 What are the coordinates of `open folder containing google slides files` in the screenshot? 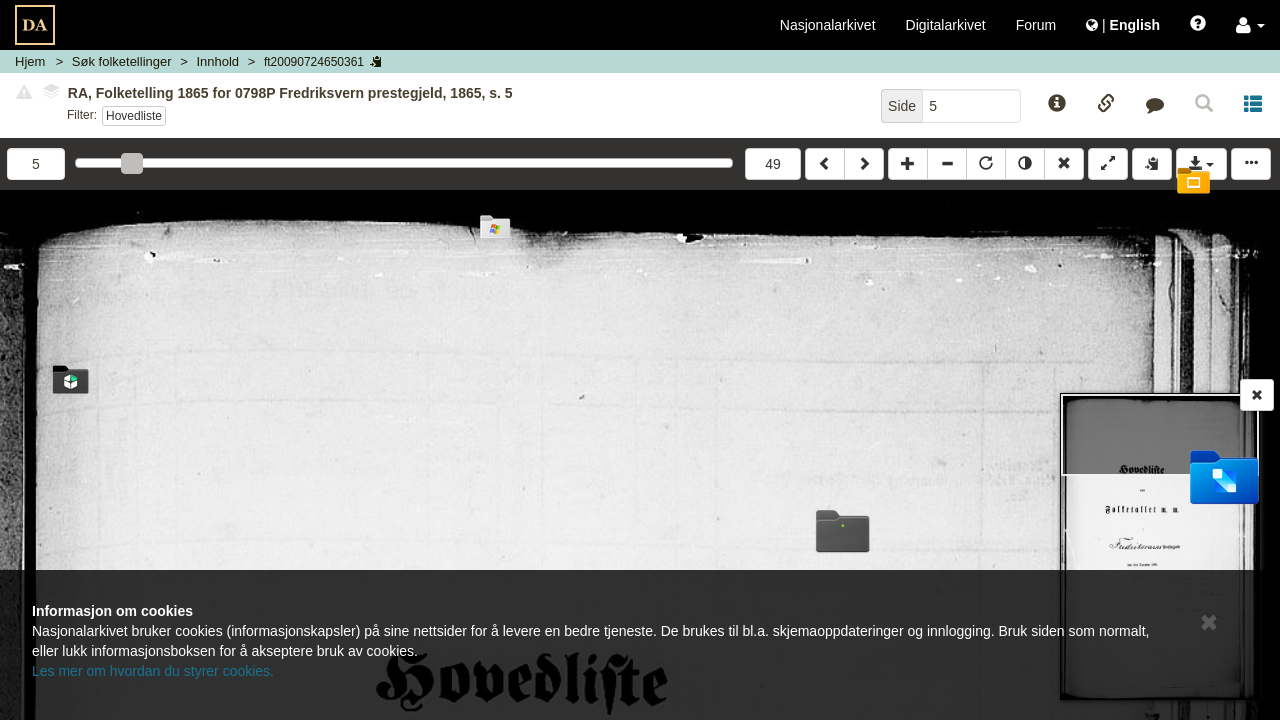 It's located at (1193, 181).